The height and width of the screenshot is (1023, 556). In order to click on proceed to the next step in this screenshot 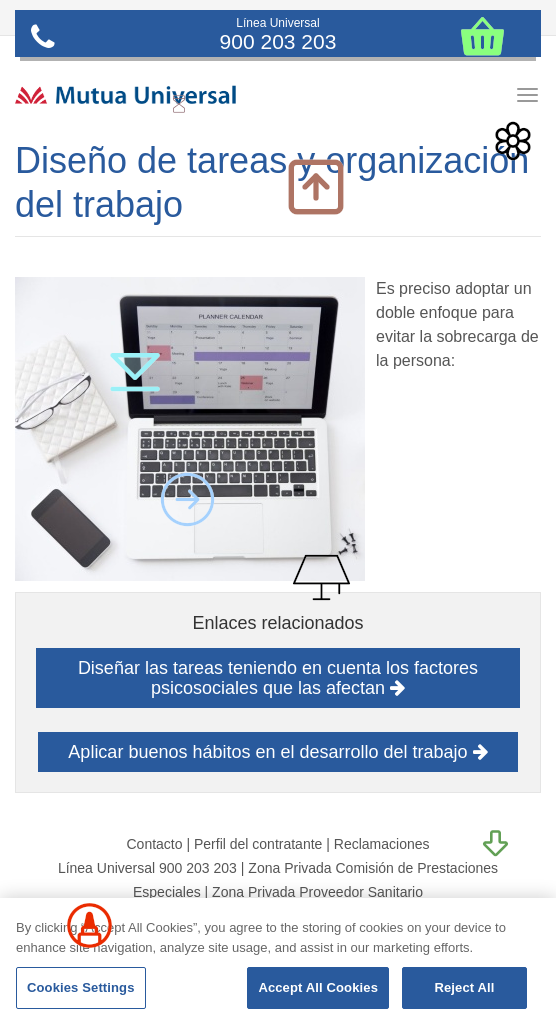, I will do `click(187, 499)`.